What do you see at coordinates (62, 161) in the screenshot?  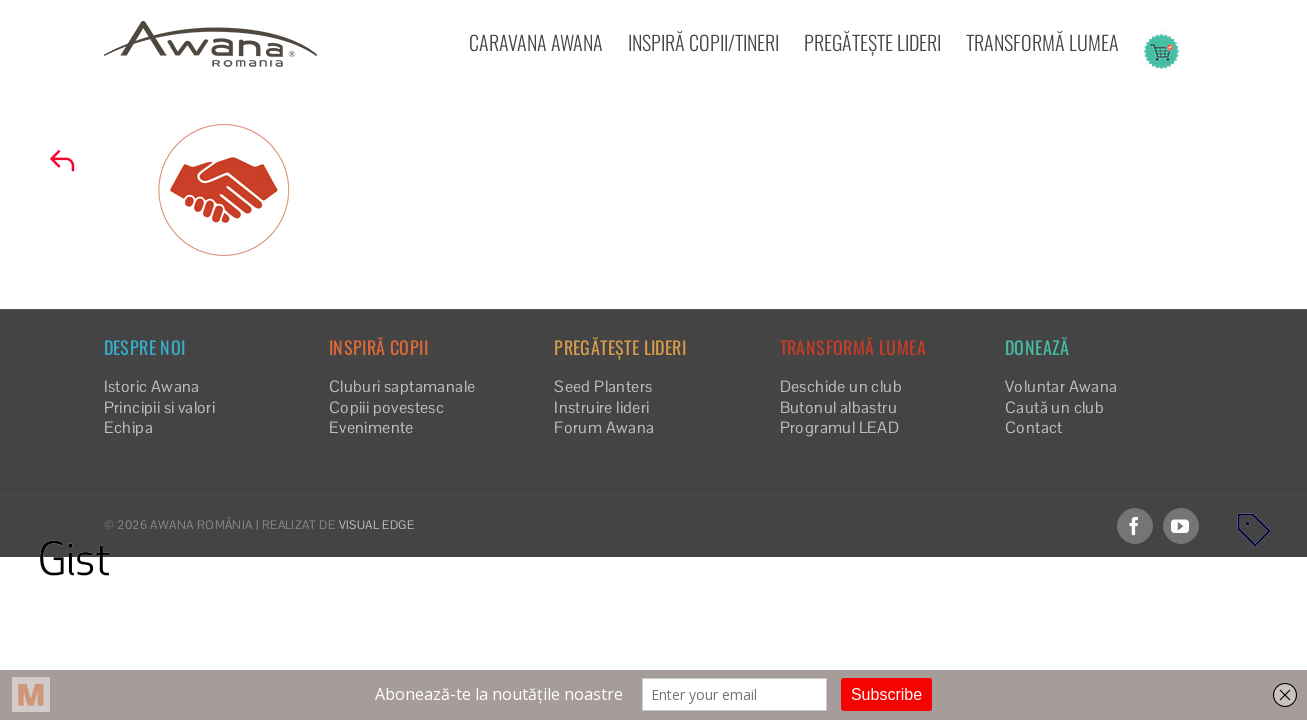 I see `reply to a message or comment` at bounding box center [62, 161].